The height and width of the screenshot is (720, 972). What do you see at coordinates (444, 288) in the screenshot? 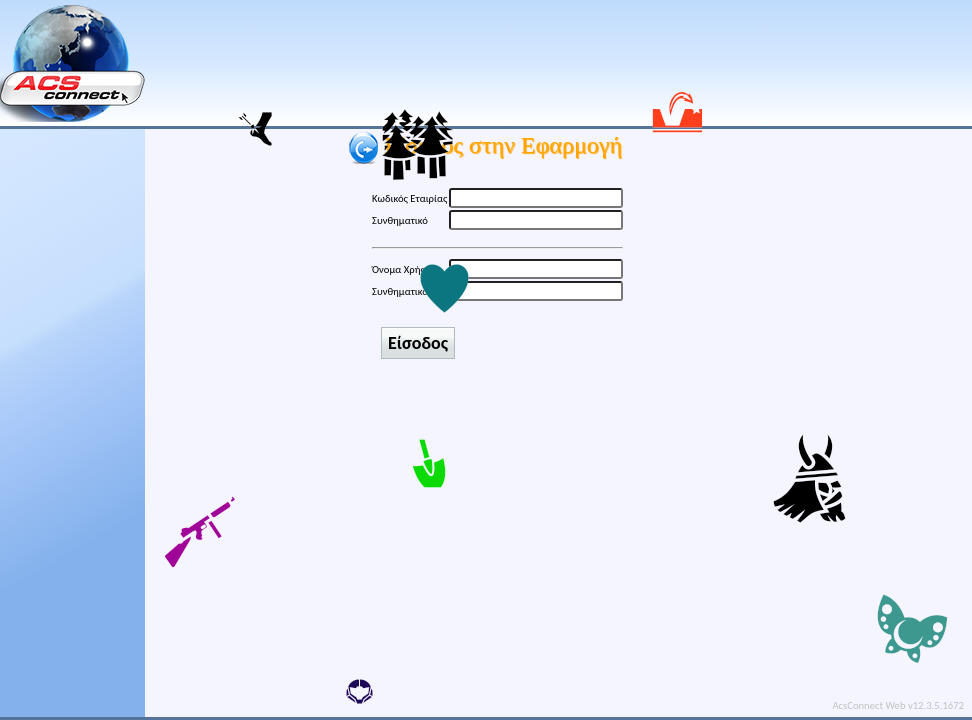
I see `add to favorites` at bounding box center [444, 288].